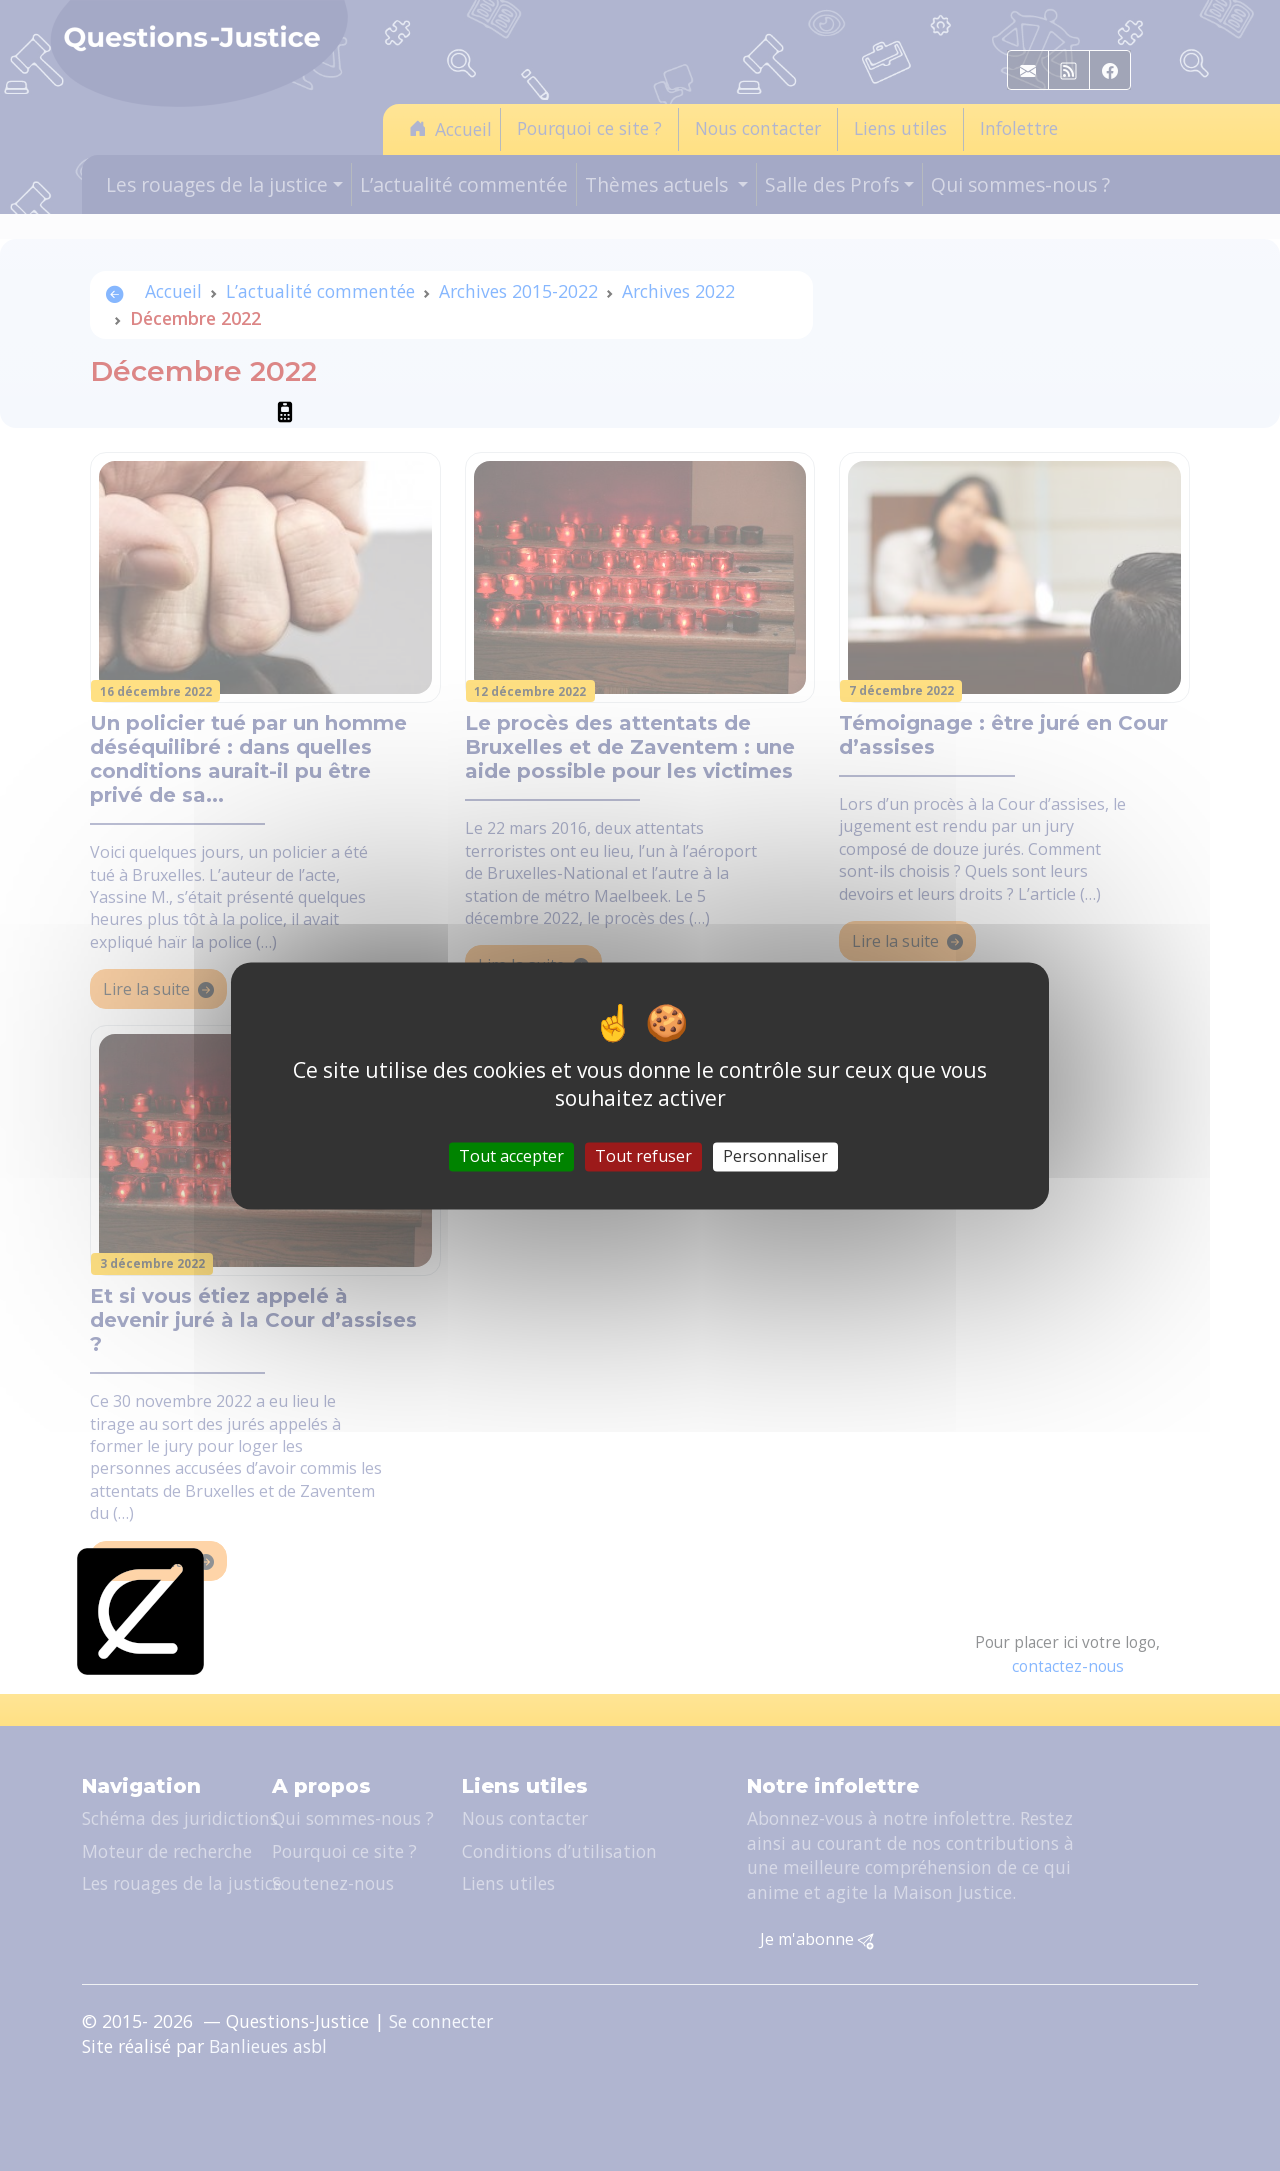 Image resolution: width=1280 pixels, height=2171 pixels. Describe the element at coordinates (285, 412) in the screenshot. I see `call using a classic mobile phone` at that location.